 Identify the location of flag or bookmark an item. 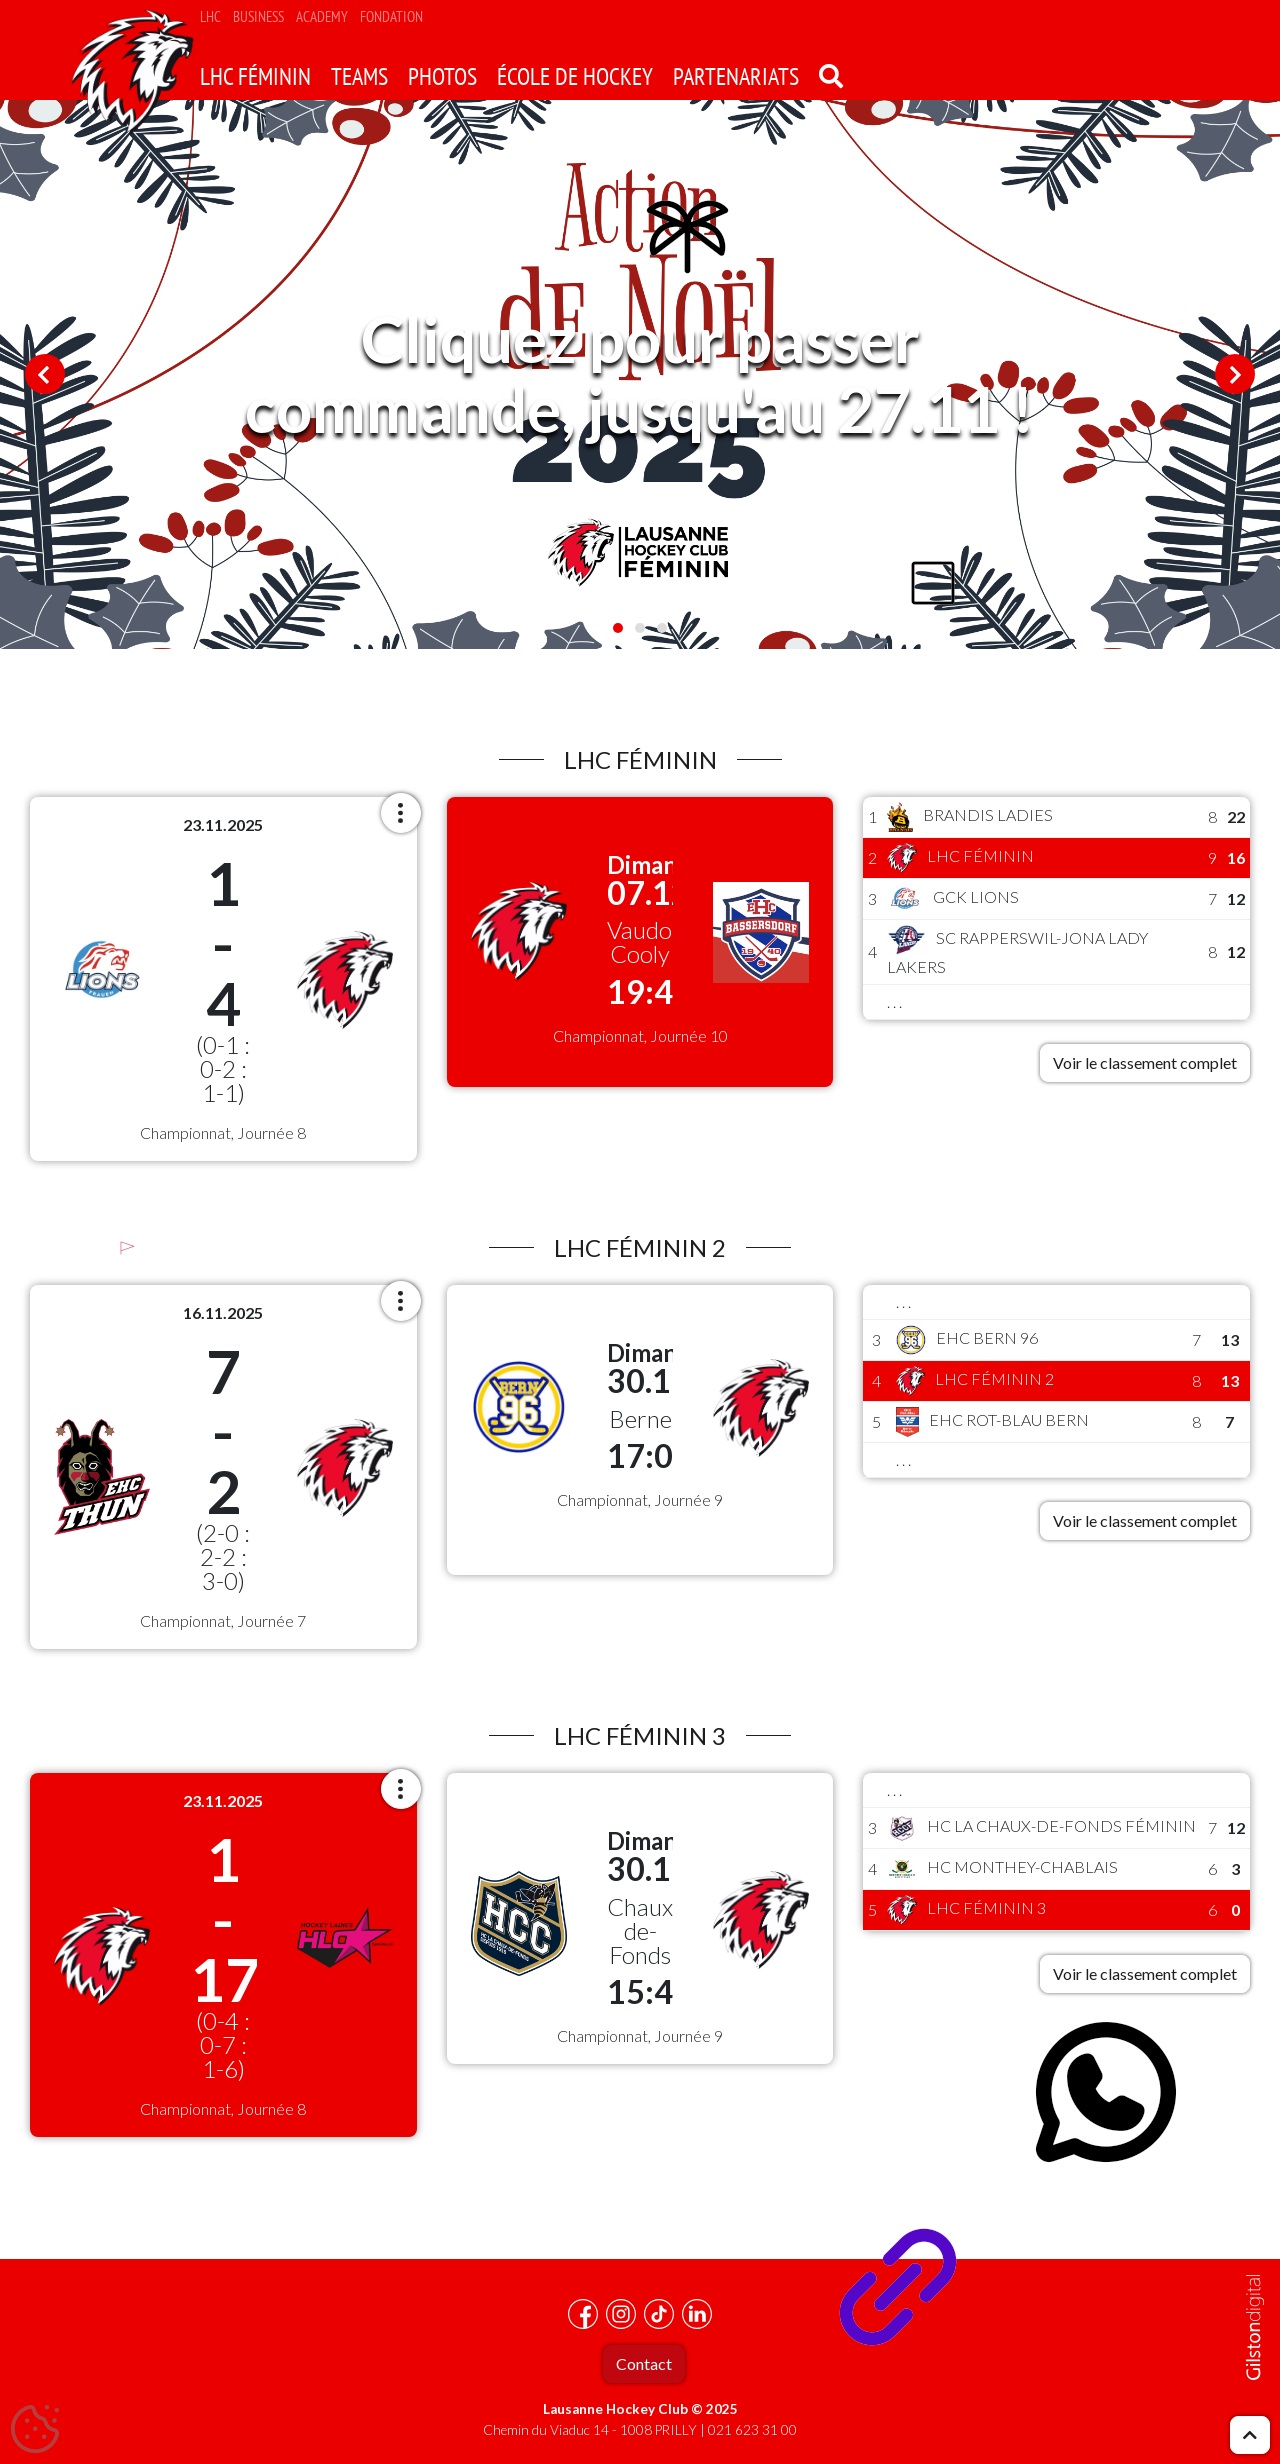
(126, 1248).